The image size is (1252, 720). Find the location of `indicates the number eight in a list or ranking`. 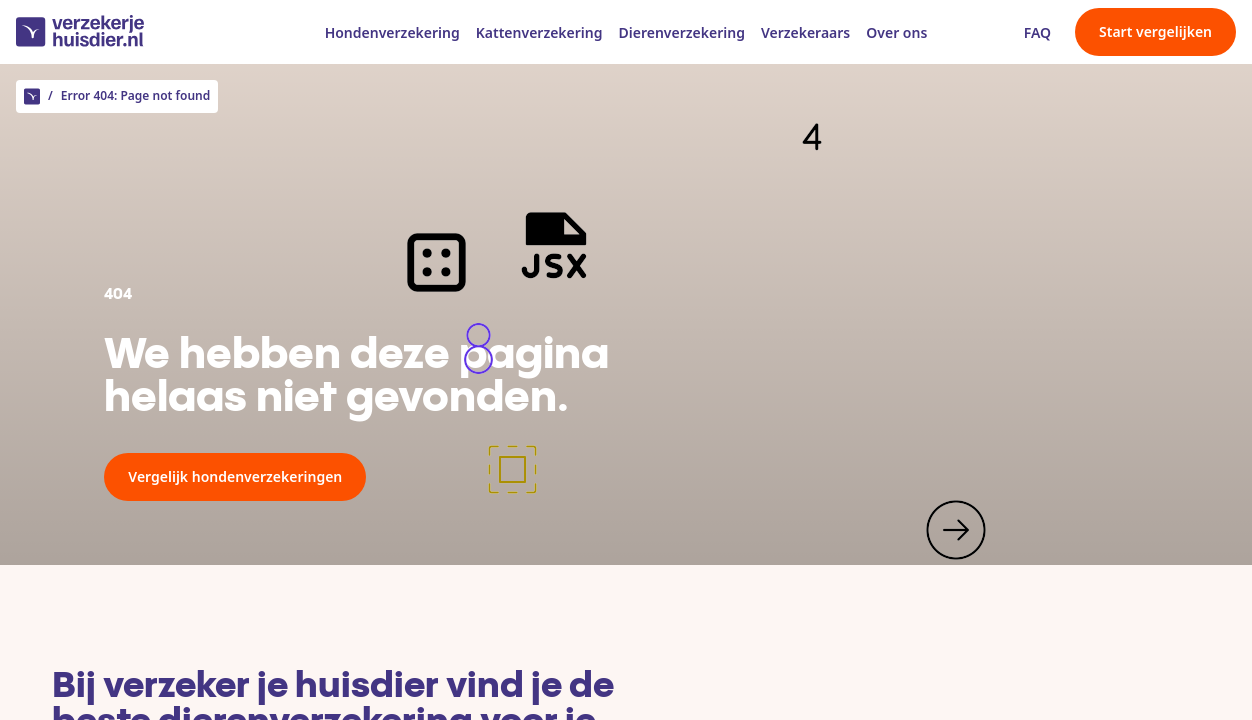

indicates the number eight in a list or ranking is located at coordinates (478, 348).